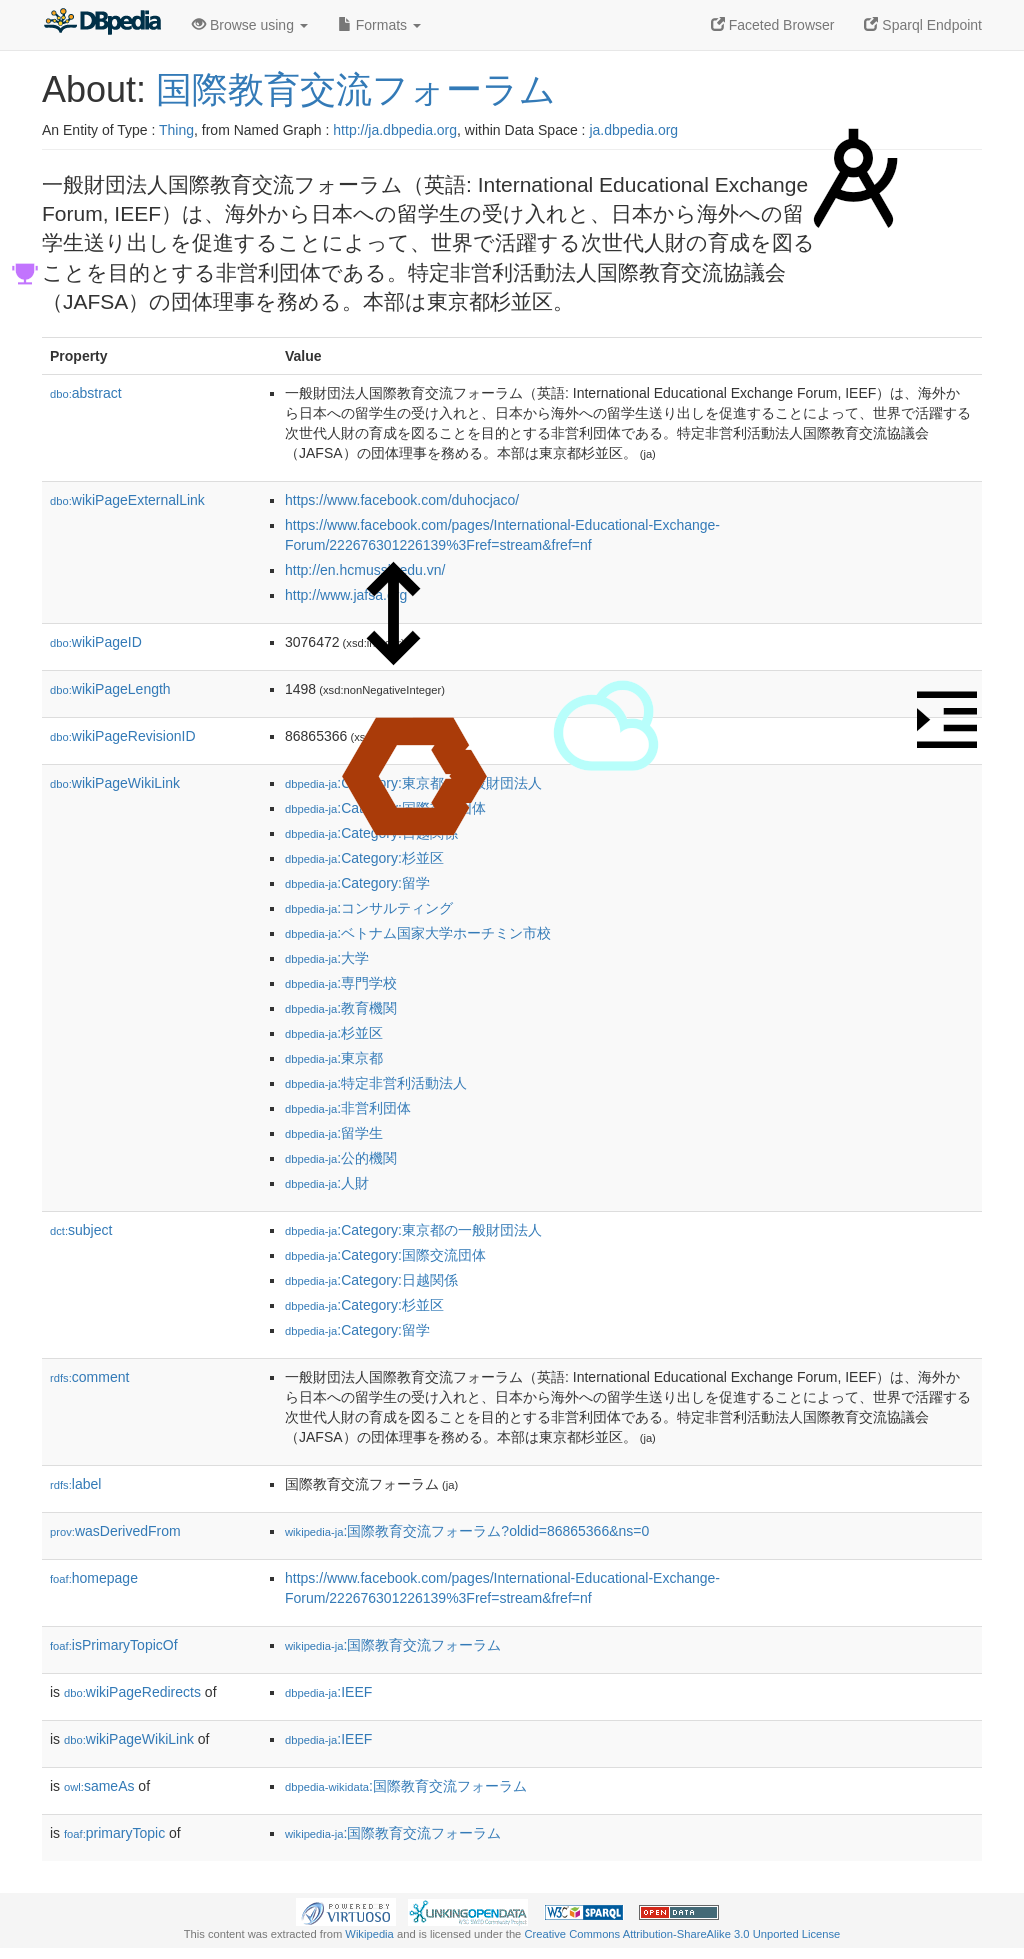  Describe the element at coordinates (414, 776) in the screenshot. I see `webcomponents.org logo` at that location.